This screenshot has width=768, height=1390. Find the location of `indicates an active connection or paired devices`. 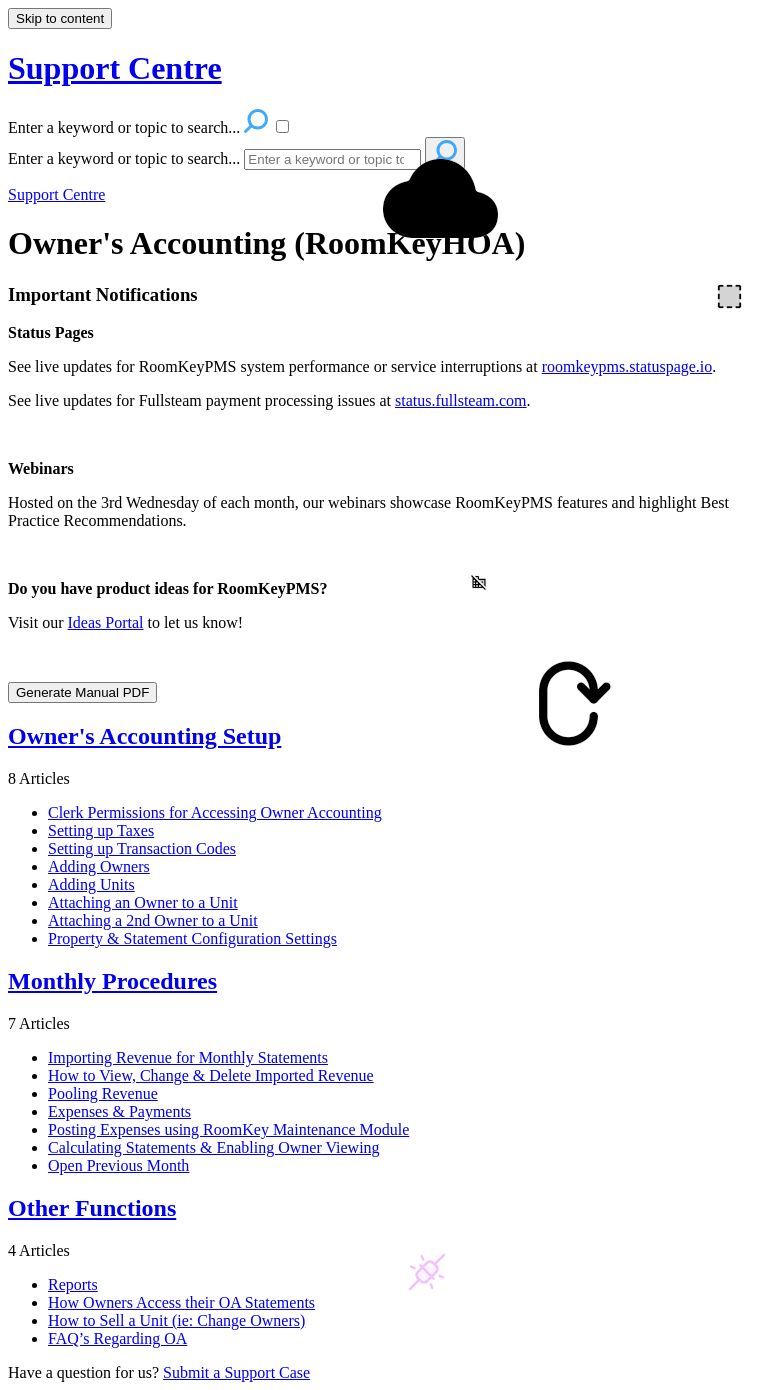

indicates an active connection or paired devices is located at coordinates (427, 1272).